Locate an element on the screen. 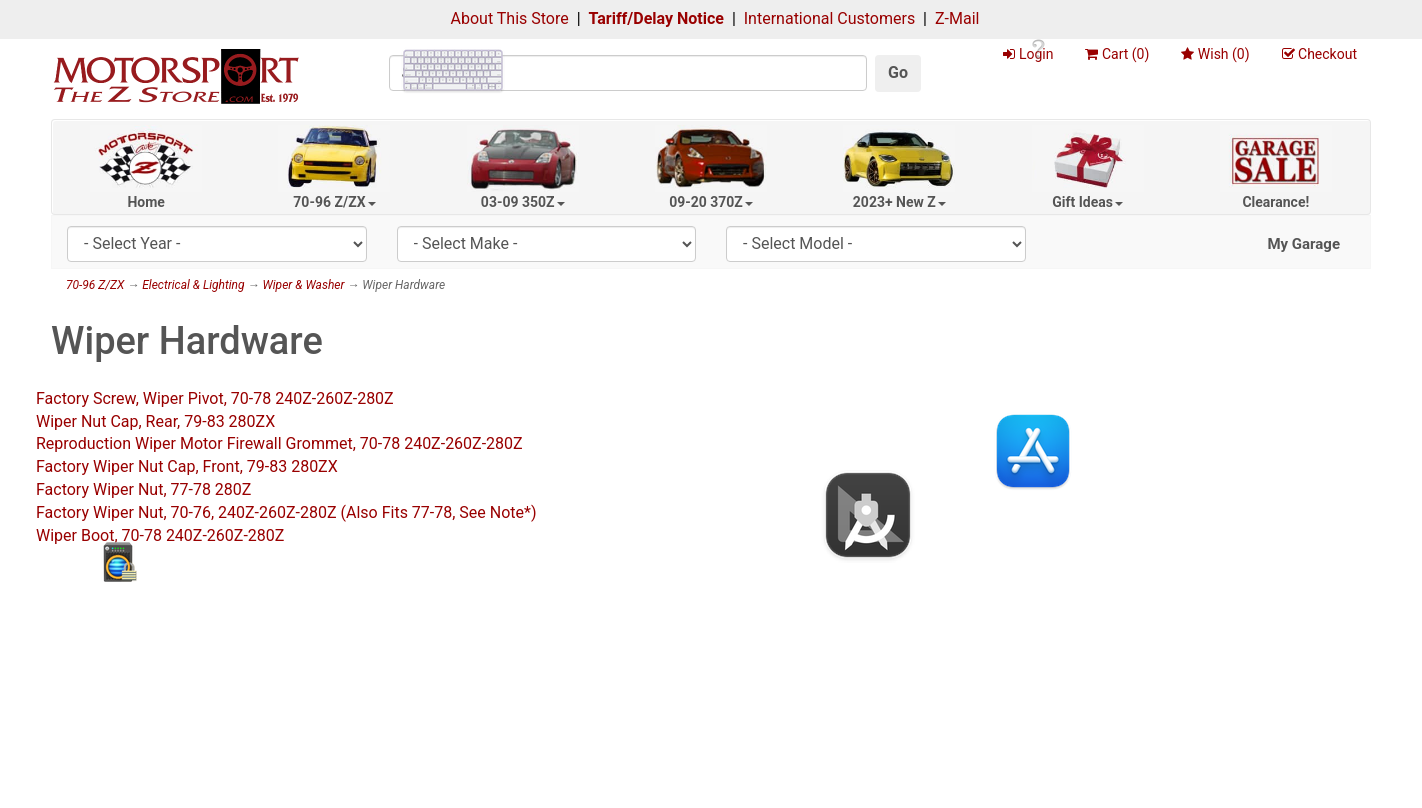  open accessories or utility applications is located at coordinates (868, 515).